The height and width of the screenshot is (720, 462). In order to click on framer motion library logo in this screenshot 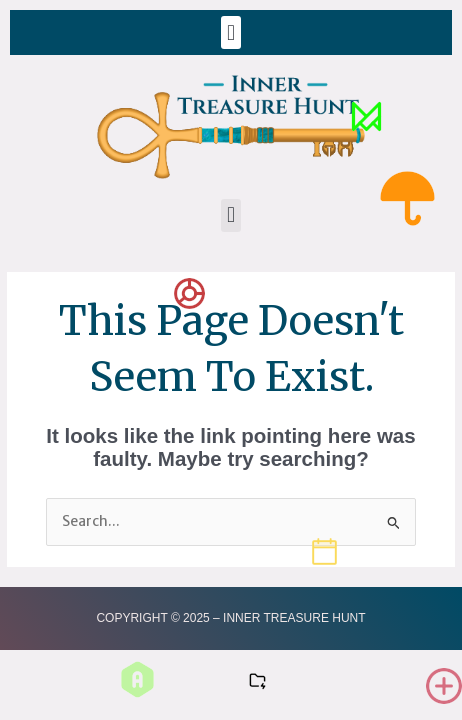, I will do `click(366, 116)`.